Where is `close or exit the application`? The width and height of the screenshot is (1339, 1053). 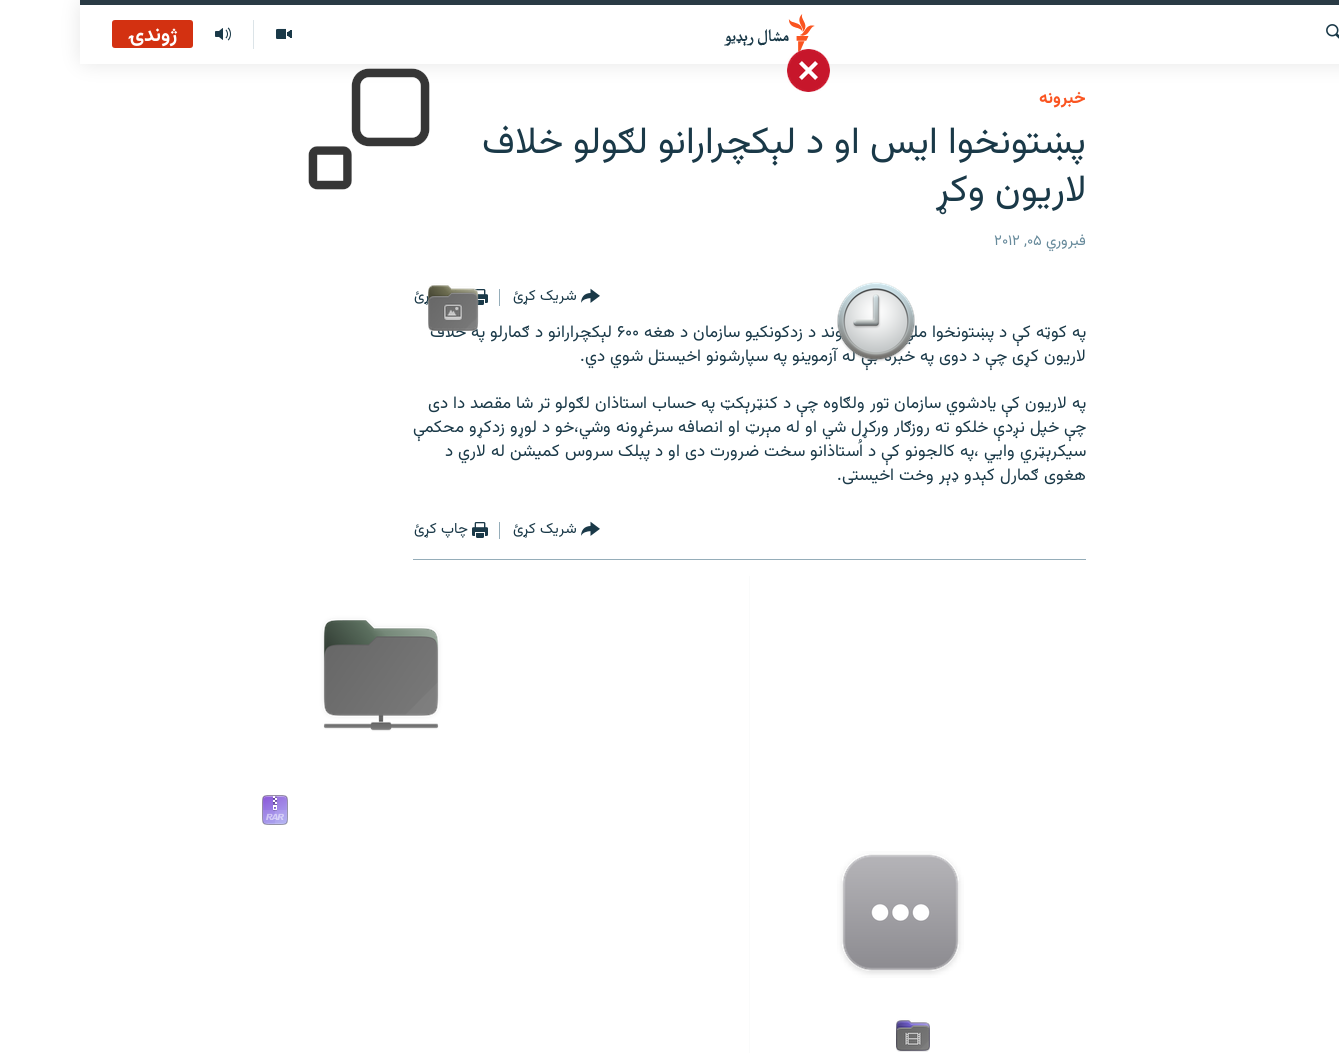
close or exit the application is located at coordinates (808, 70).